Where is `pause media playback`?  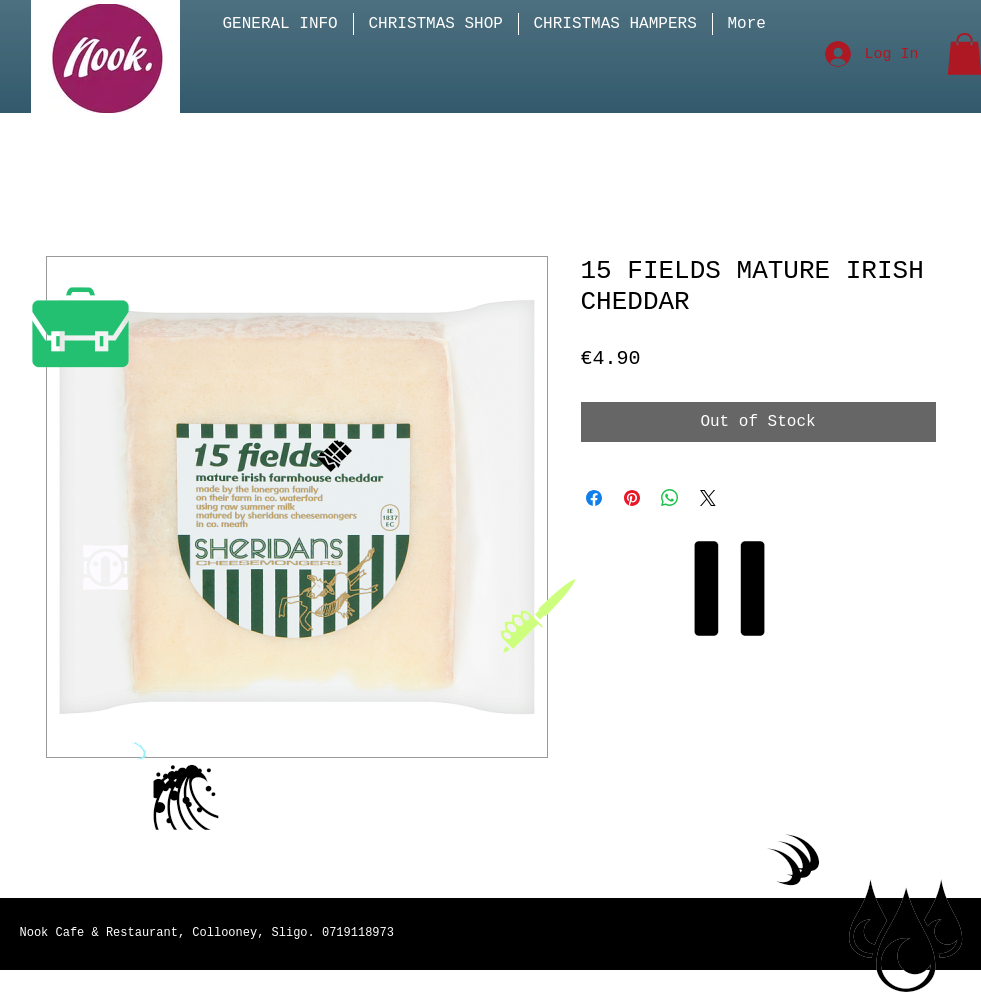
pause media playback is located at coordinates (729, 588).